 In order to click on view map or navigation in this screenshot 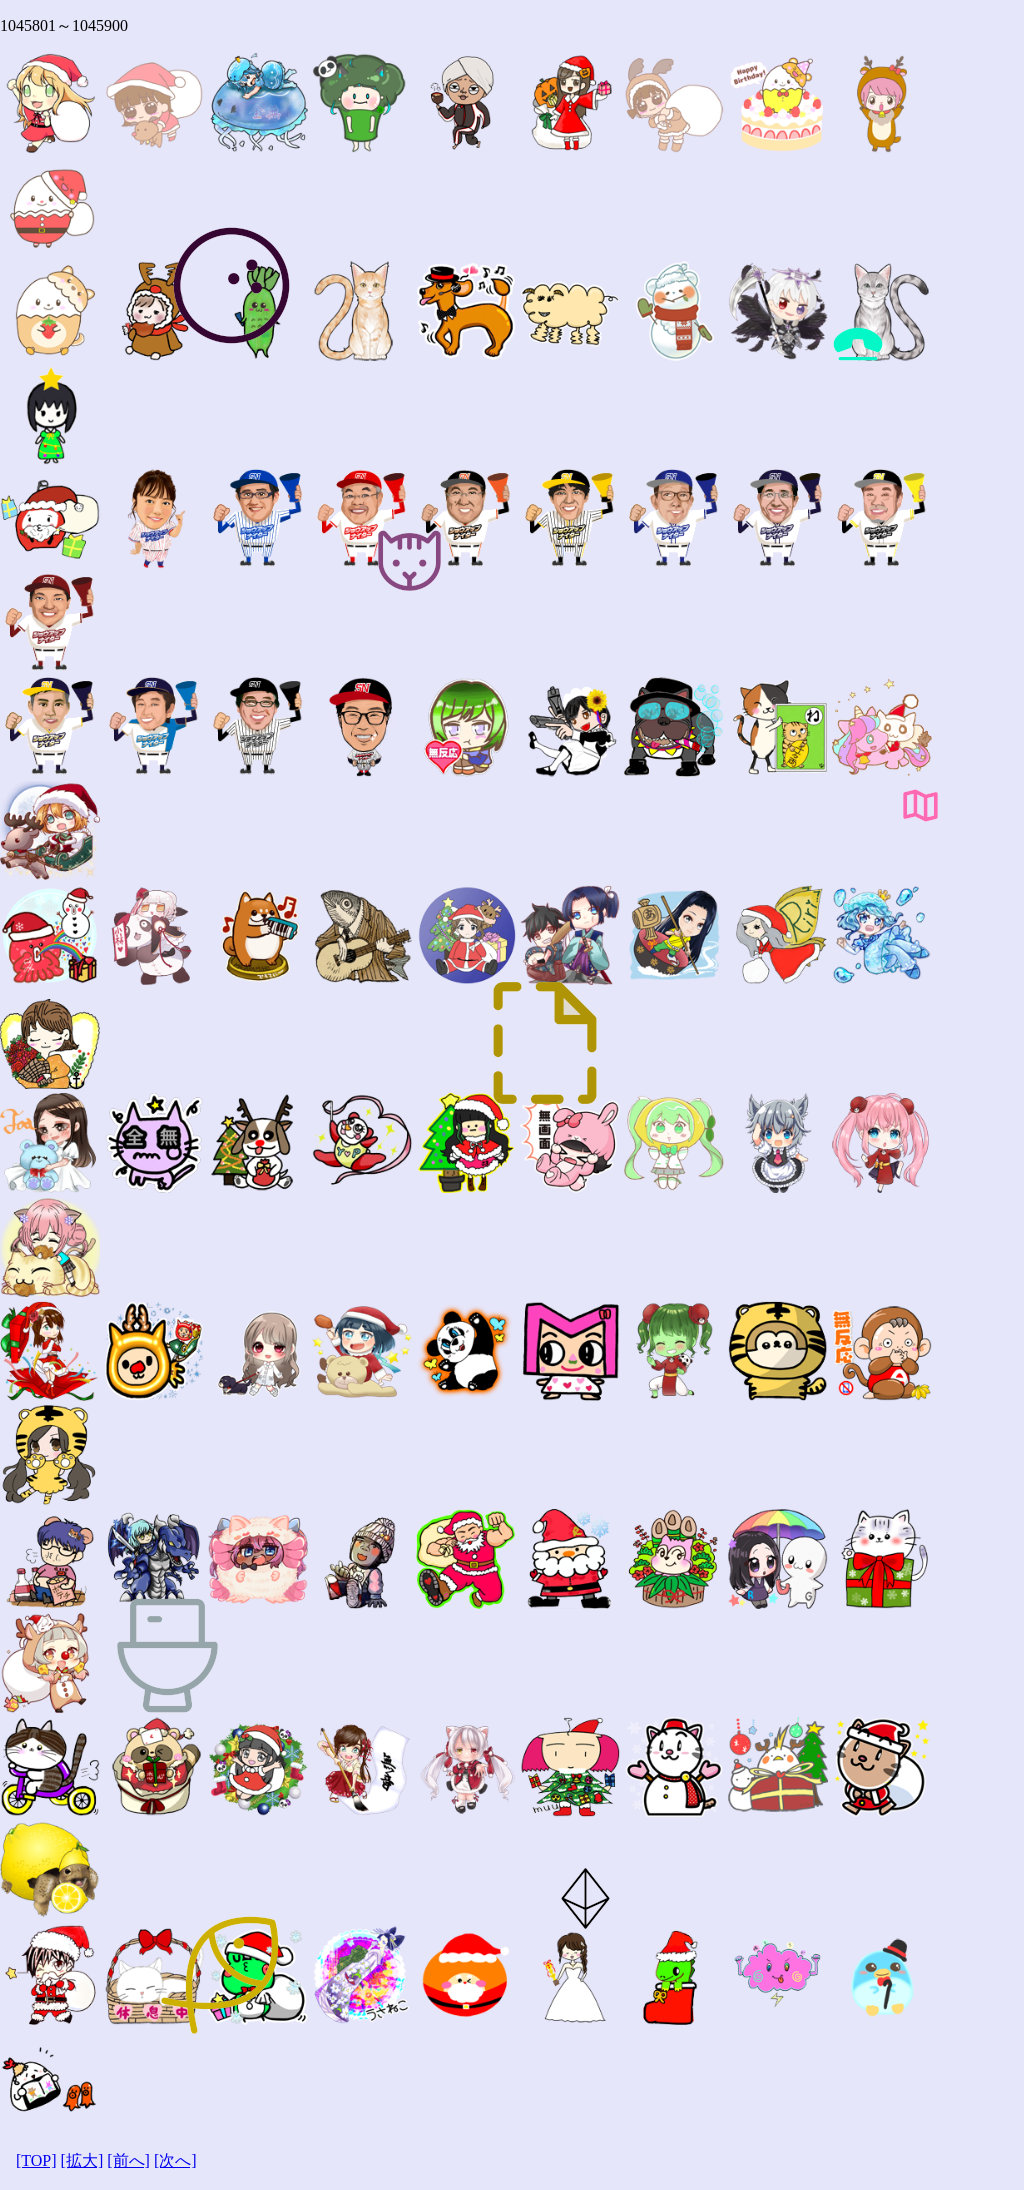, I will do `click(920, 805)`.